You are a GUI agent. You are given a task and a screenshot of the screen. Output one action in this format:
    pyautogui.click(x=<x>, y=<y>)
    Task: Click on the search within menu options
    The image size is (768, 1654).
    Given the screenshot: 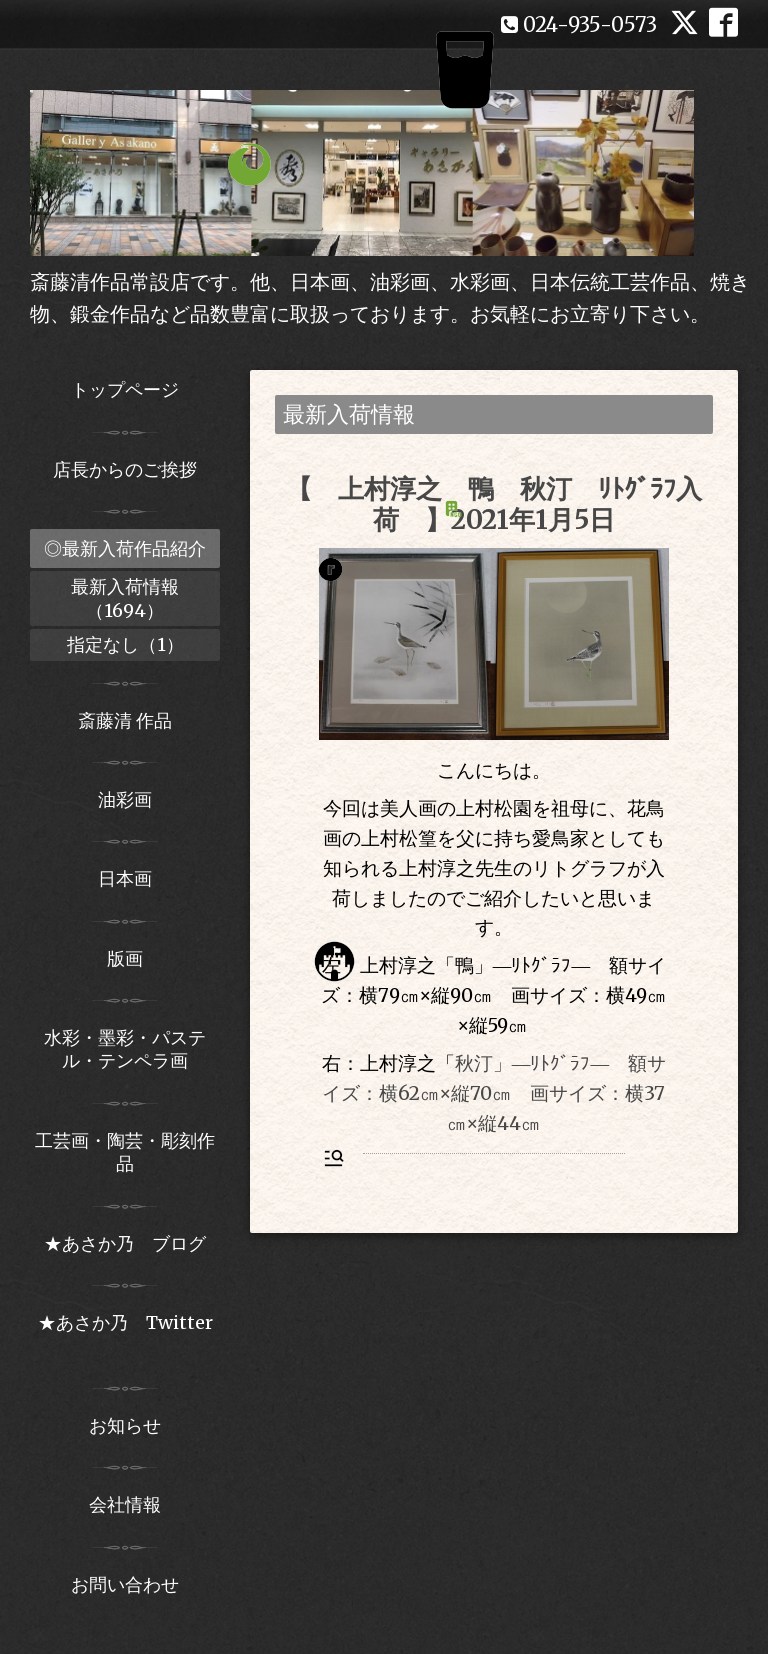 What is the action you would take?
    pyautogui.click(x=333, y=1158)
    